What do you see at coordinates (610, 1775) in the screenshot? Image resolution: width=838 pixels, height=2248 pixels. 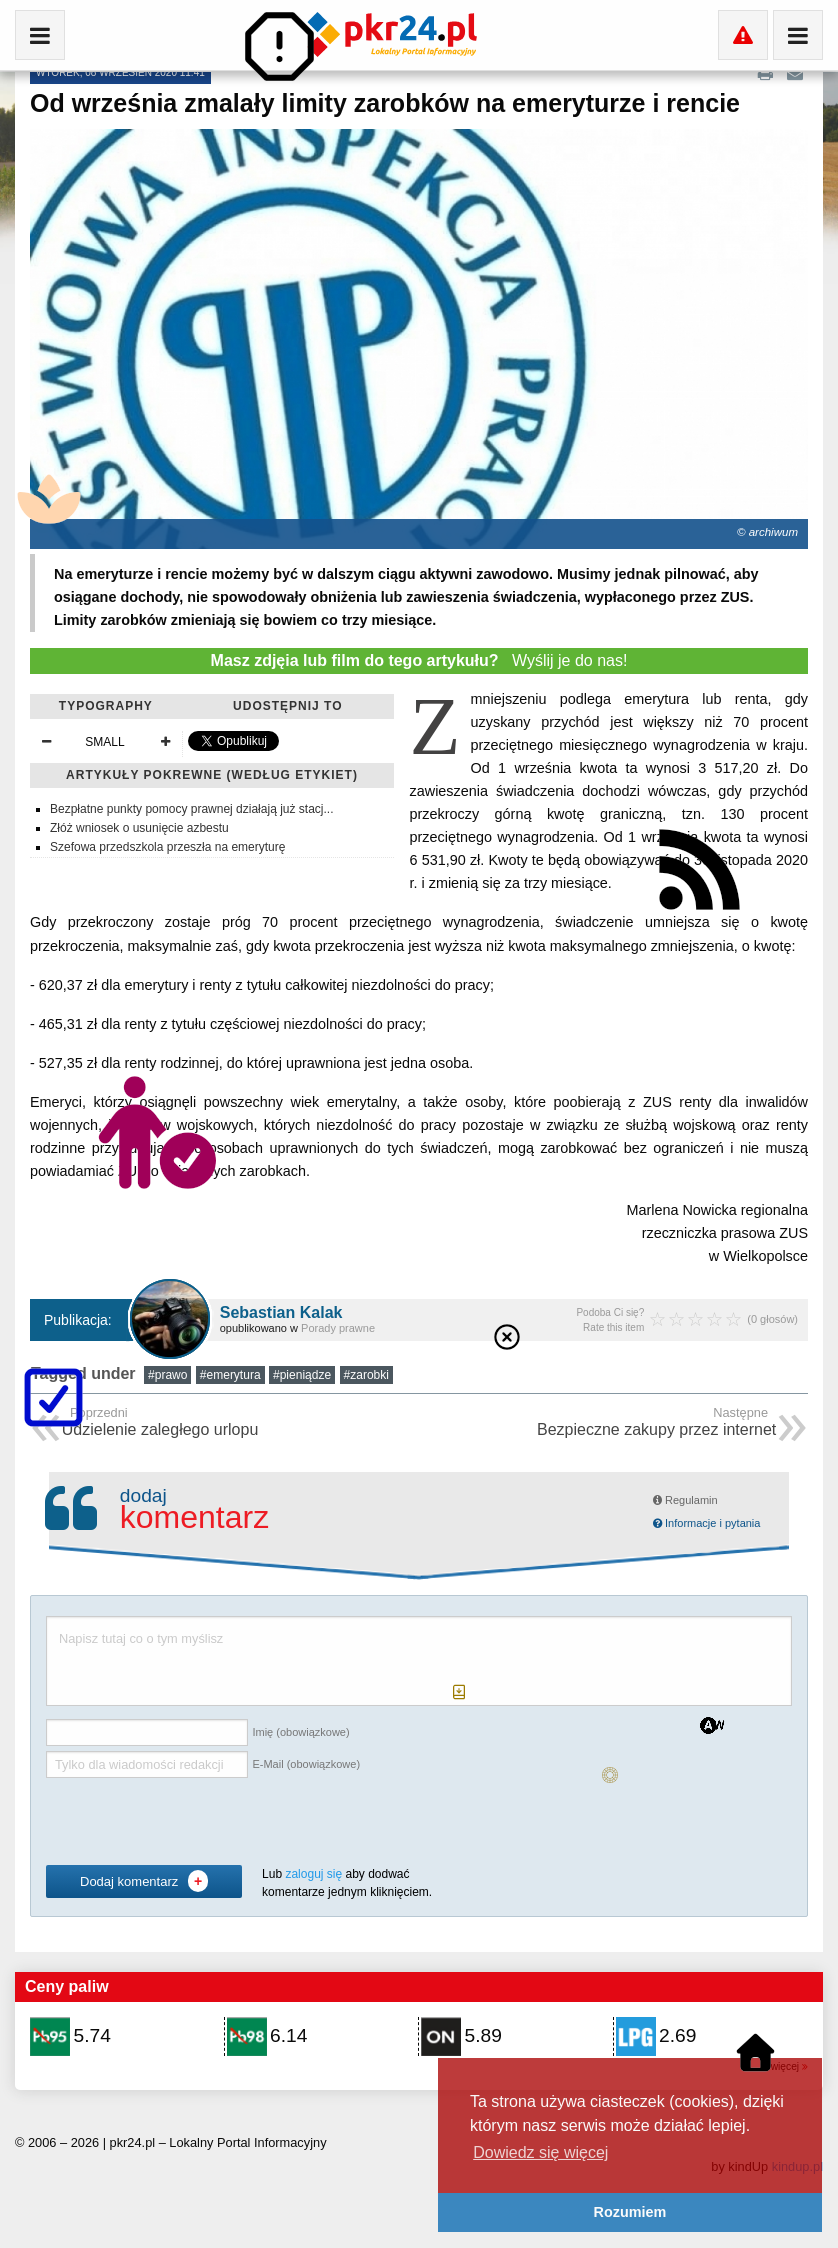 I see `open the VSCO app` at bounding box center [610, 1775].